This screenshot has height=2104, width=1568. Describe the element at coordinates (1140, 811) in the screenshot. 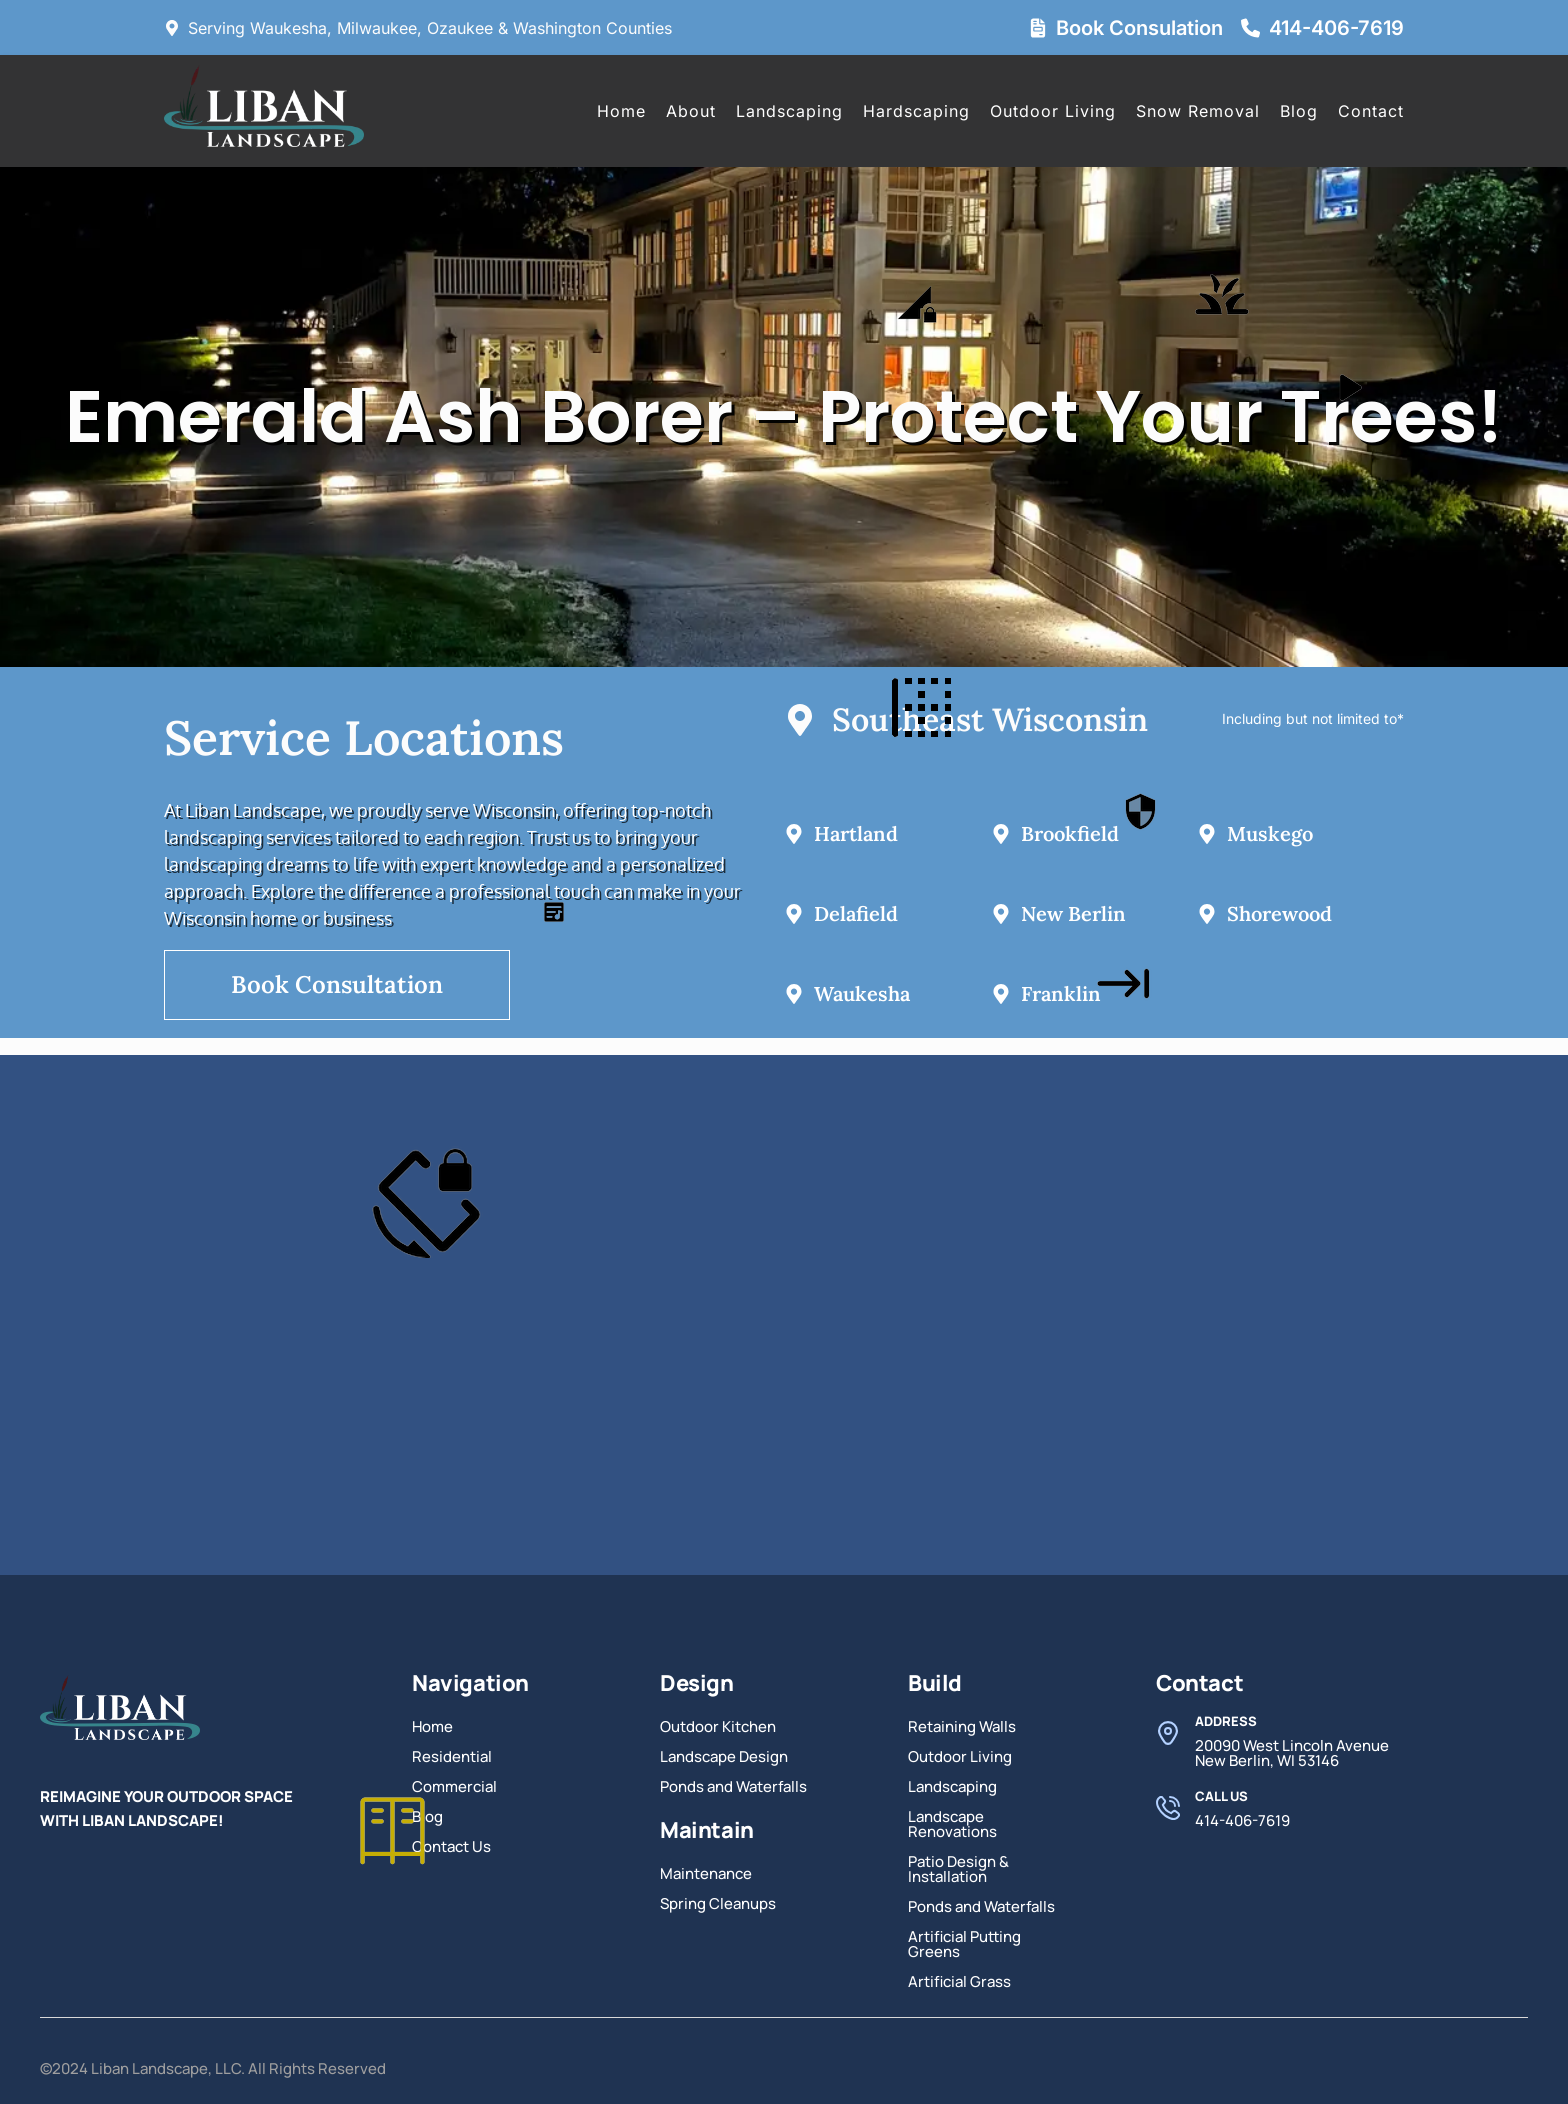

I see `access security settings` at that location.